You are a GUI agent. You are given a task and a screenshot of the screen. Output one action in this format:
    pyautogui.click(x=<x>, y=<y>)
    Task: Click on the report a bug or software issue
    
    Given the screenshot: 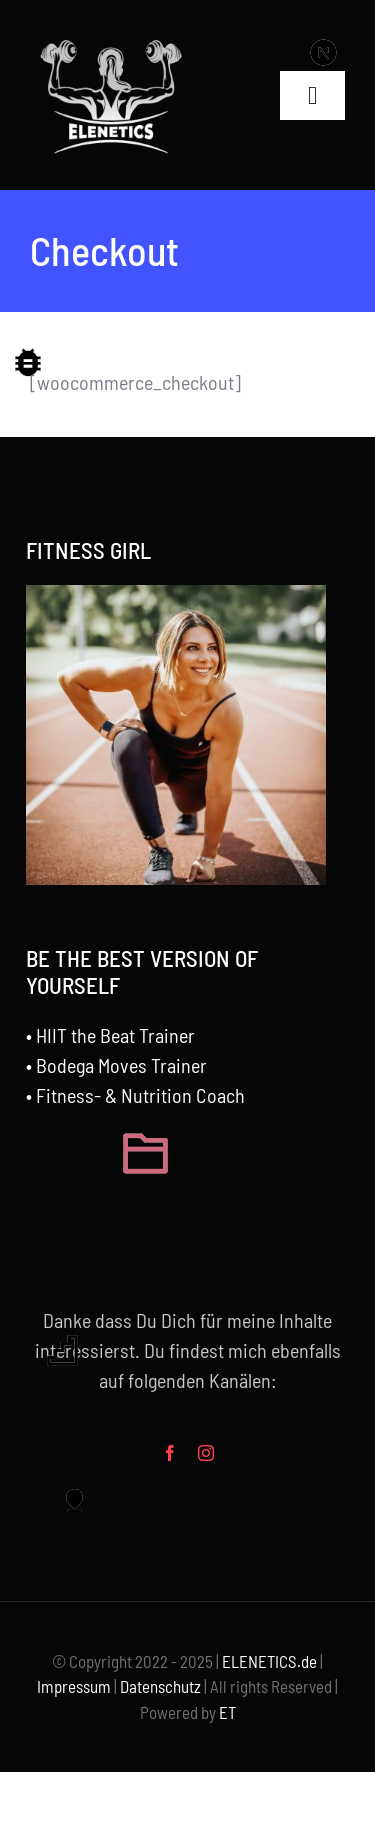 What is the action you would take?
    pyautogui.click(x=28, y=362)
    